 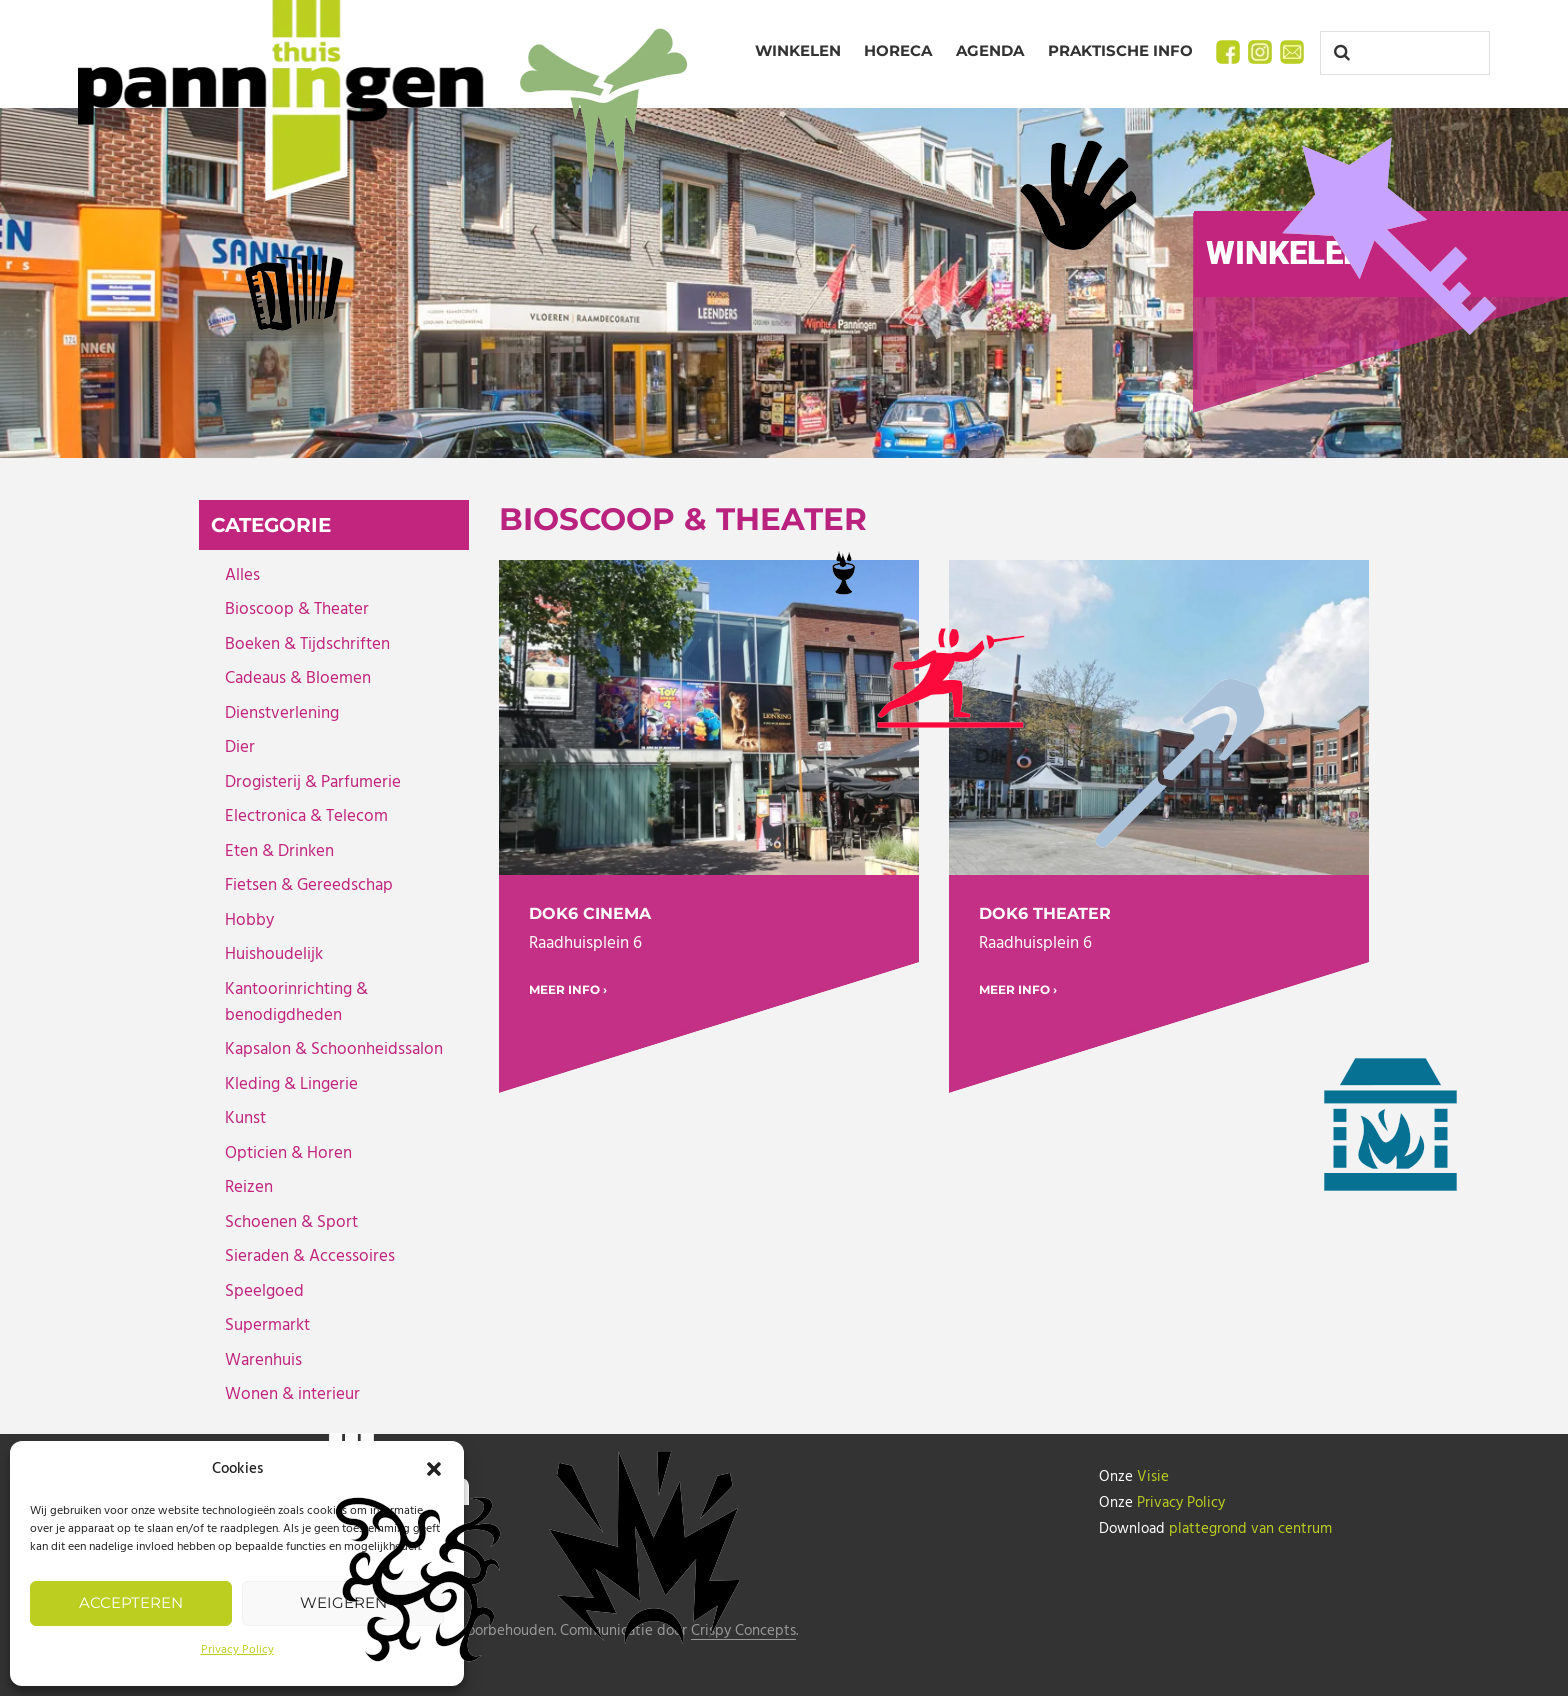 What do you see at coordinates (1180, 767) in the screenshot?
I see `equip digging or excavation tool` at bounding box center [1180, 767].